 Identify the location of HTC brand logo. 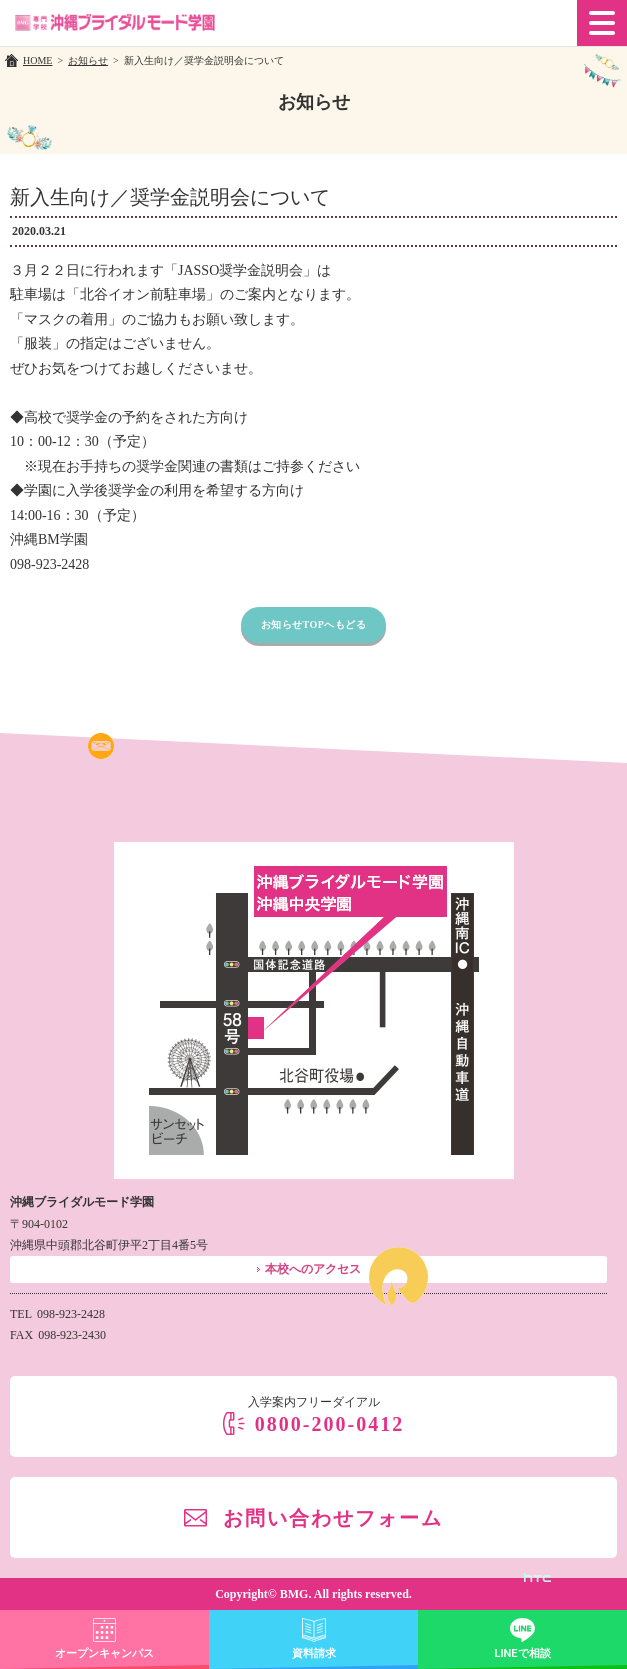
(537, 1577).